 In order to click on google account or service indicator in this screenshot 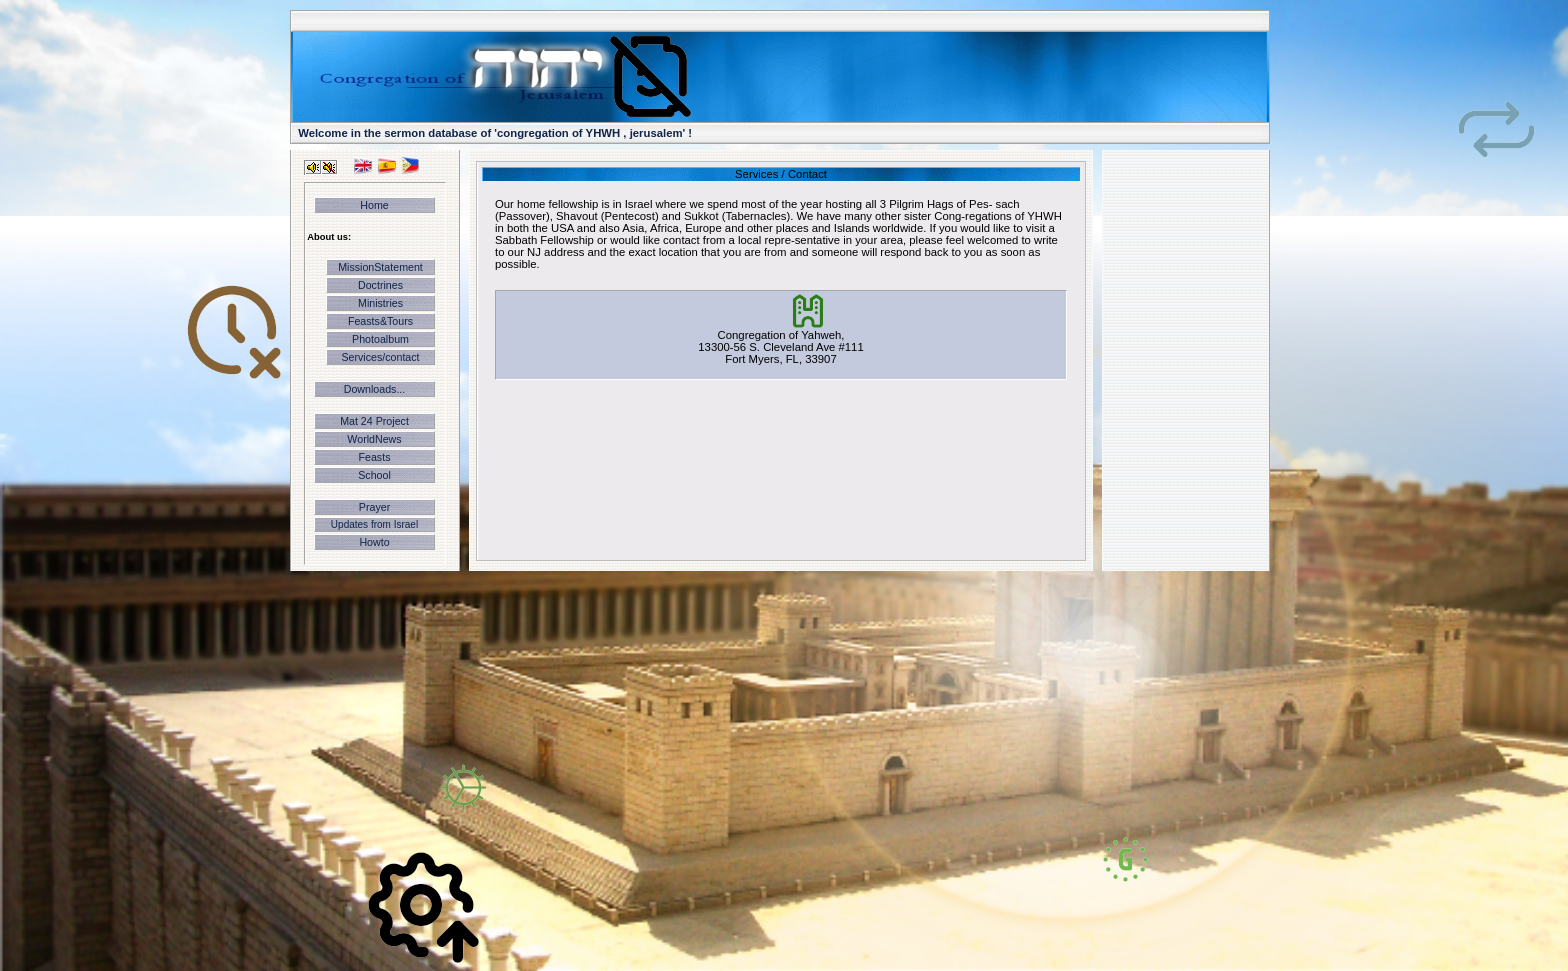, I will do `click(1125, 859)`.